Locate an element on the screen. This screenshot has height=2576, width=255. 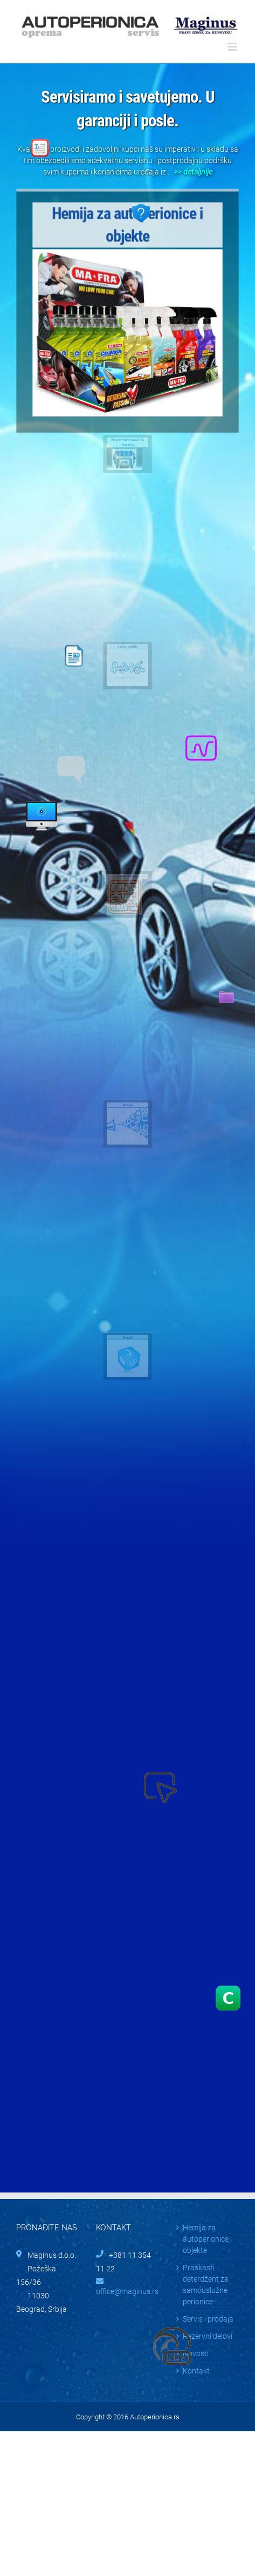
open the connectagram word puzzle game is located at coordinates (228, 1998).